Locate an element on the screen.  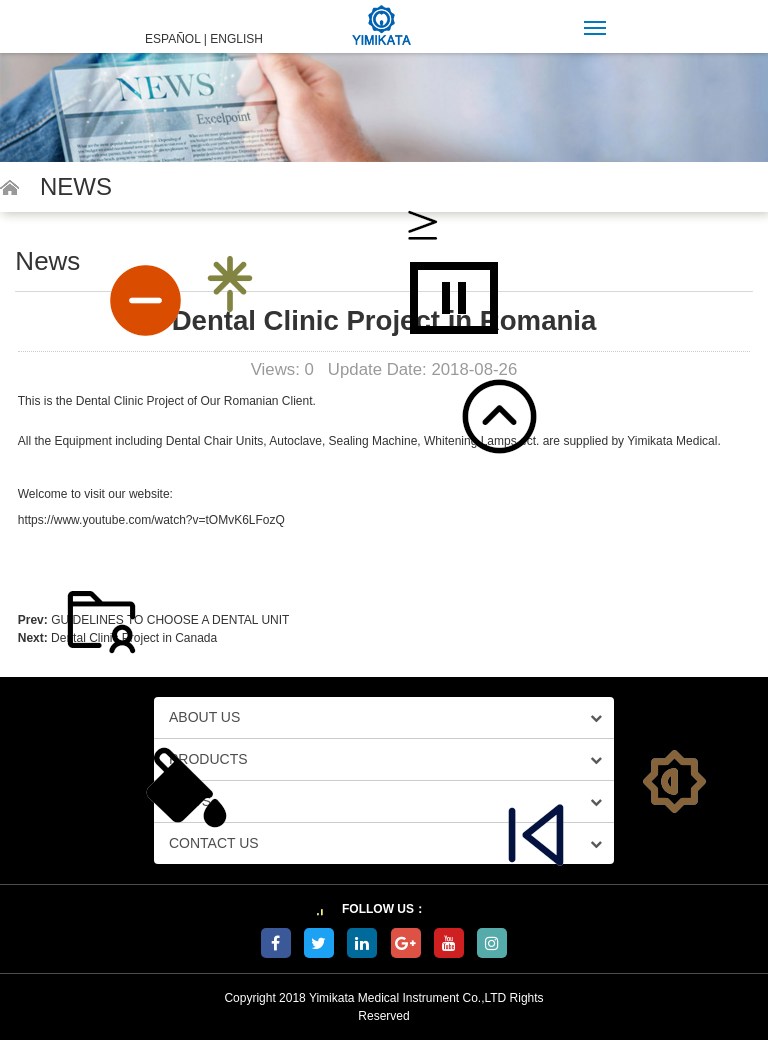
visit linktree profile is located at coordinates (230, 284).